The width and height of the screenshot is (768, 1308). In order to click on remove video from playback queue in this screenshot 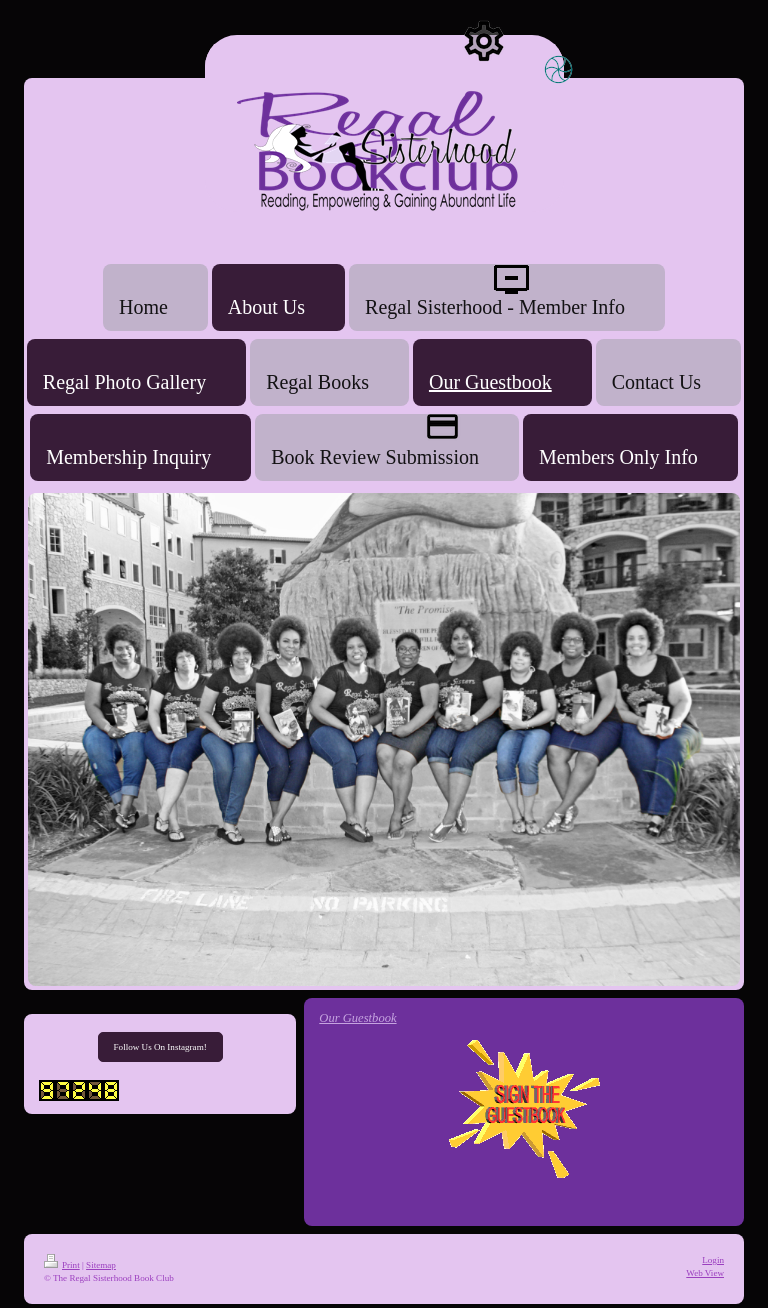, I will do `click(511, 279)`.